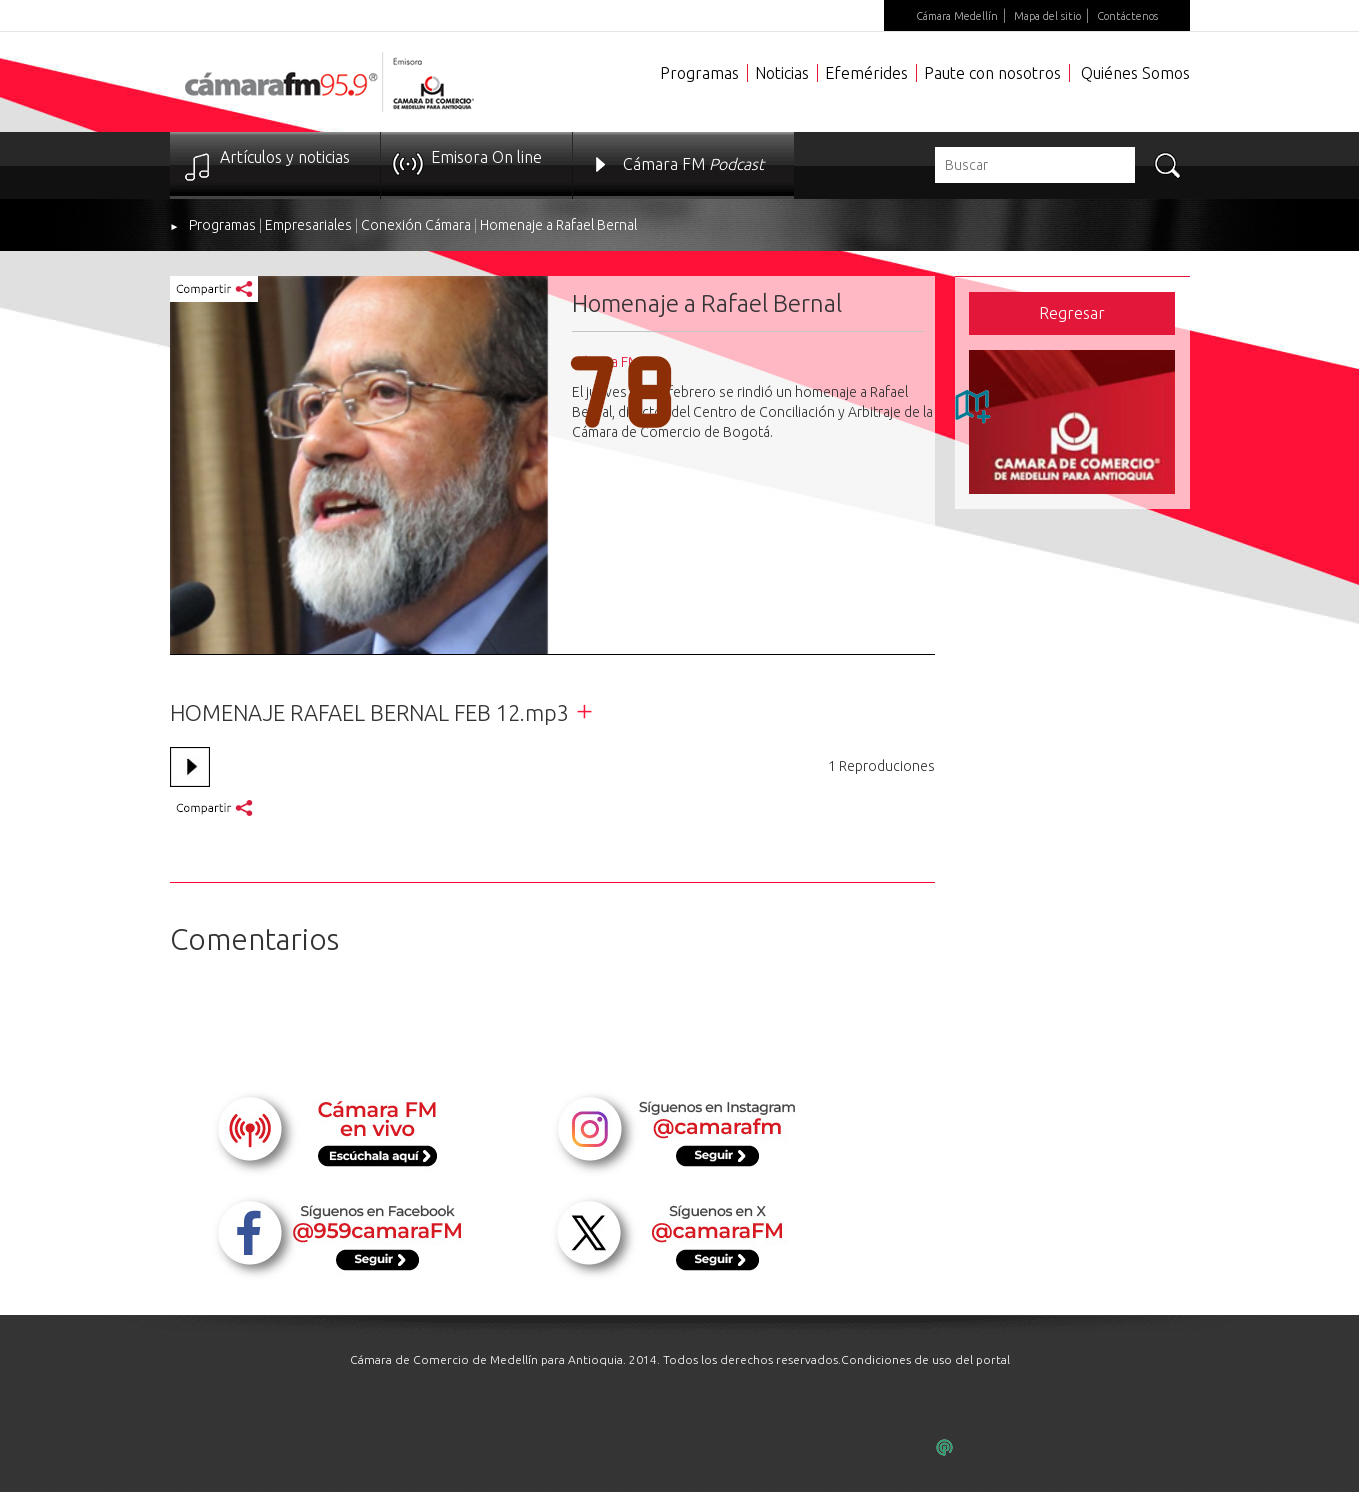 This screenshot has height=1492, width=1359. What do you see at coordinates (621, 392) in the screenshot?
I see `indicates item number 78 in a list or sequence` at bounding box center [621, 392].